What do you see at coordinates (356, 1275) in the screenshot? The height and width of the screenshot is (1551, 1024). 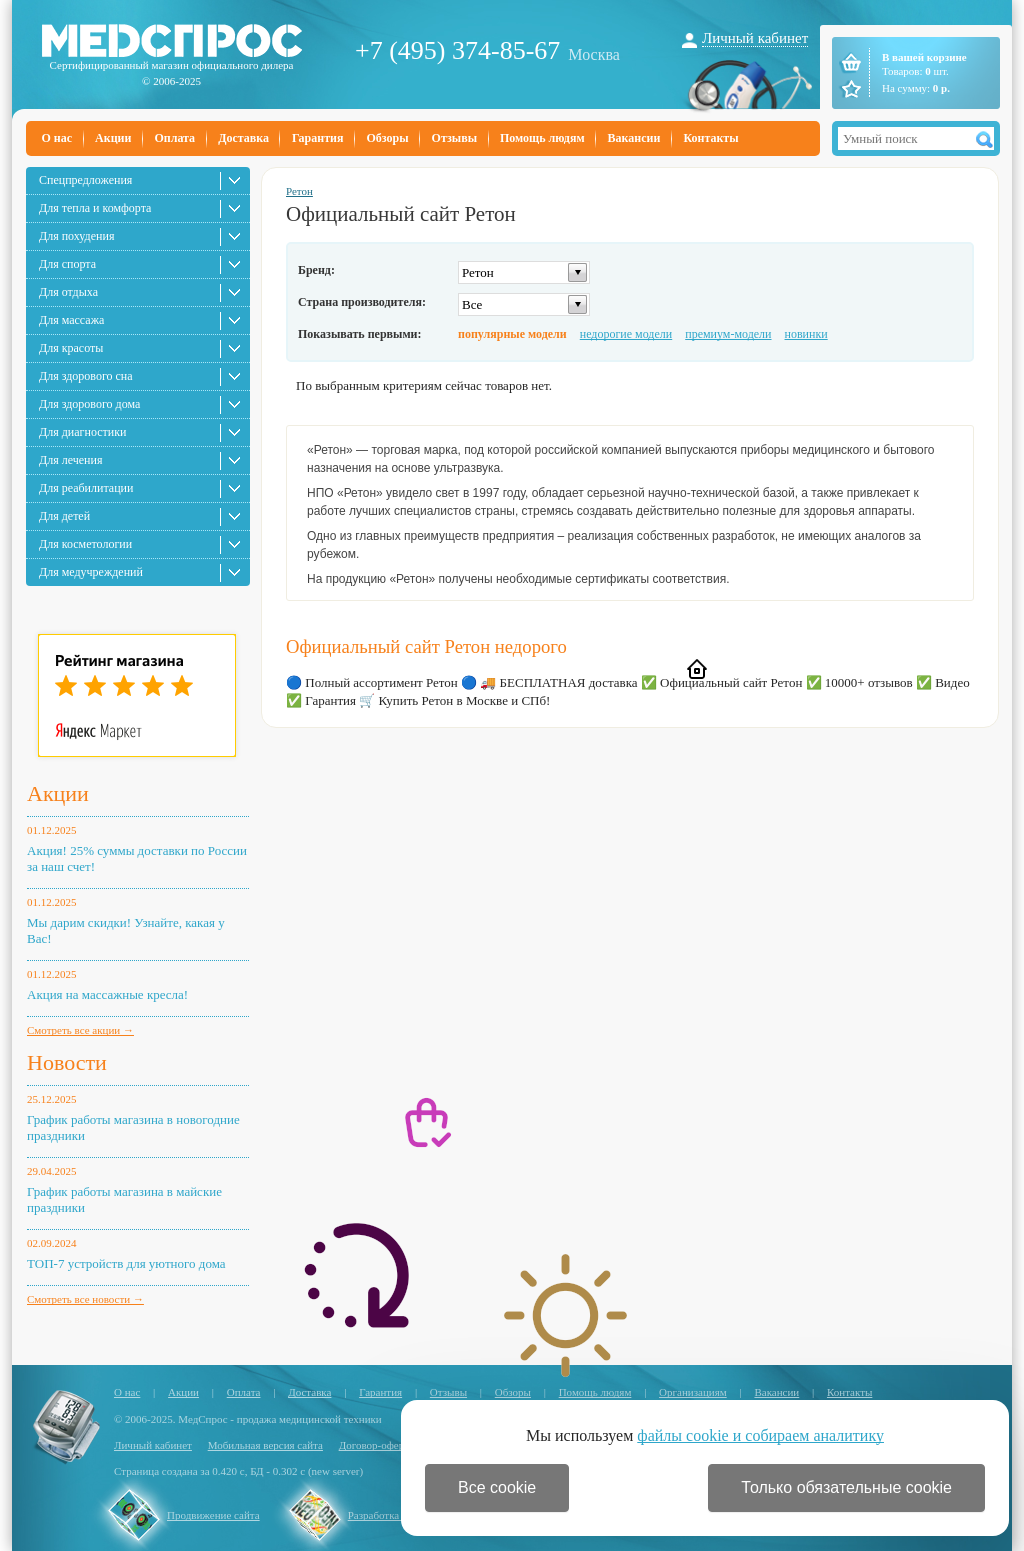 I see `rotate image clockwise` at bounding box center [356, 1275].